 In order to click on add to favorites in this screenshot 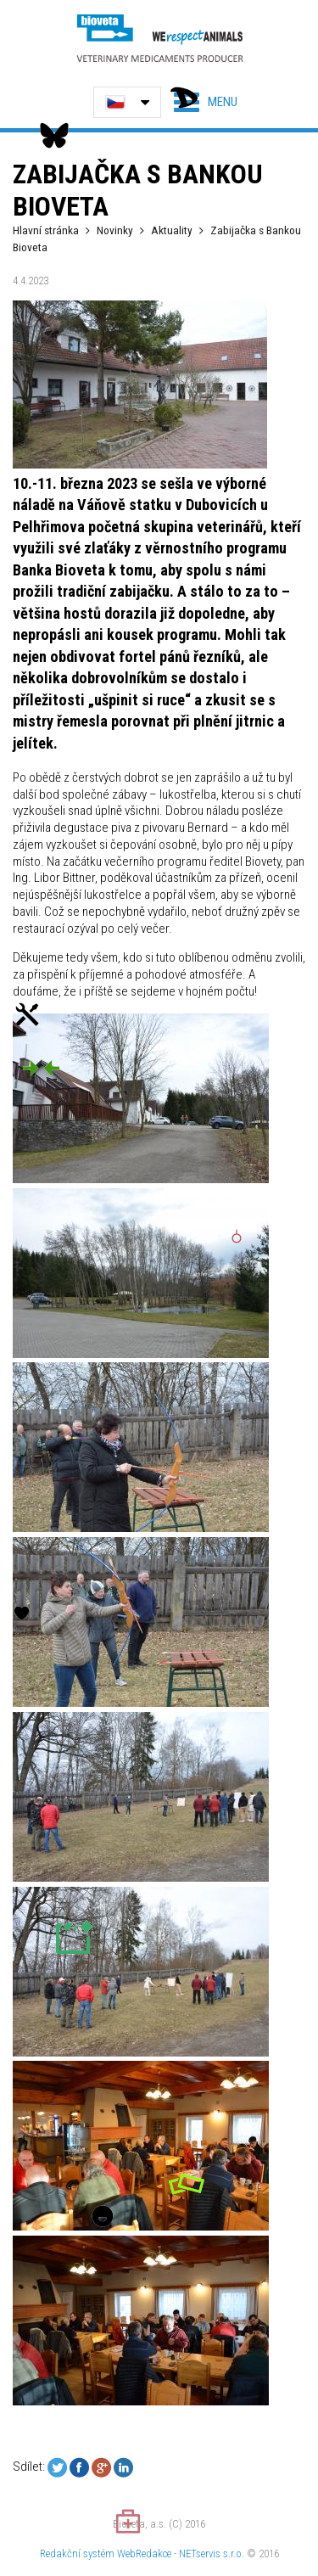, I will do `click(21, 1613)`.